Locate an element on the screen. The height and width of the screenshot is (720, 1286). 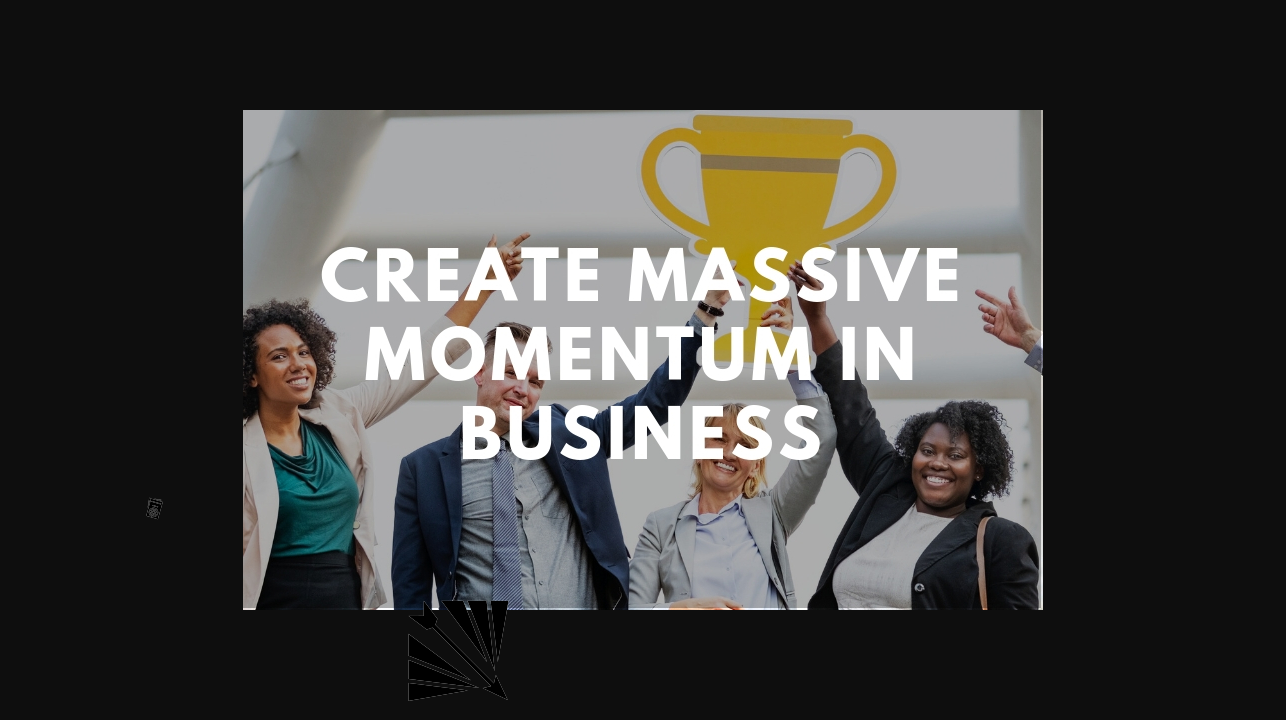
activate piercing or armor-penetrating attack is located at coordinates (458, 651).